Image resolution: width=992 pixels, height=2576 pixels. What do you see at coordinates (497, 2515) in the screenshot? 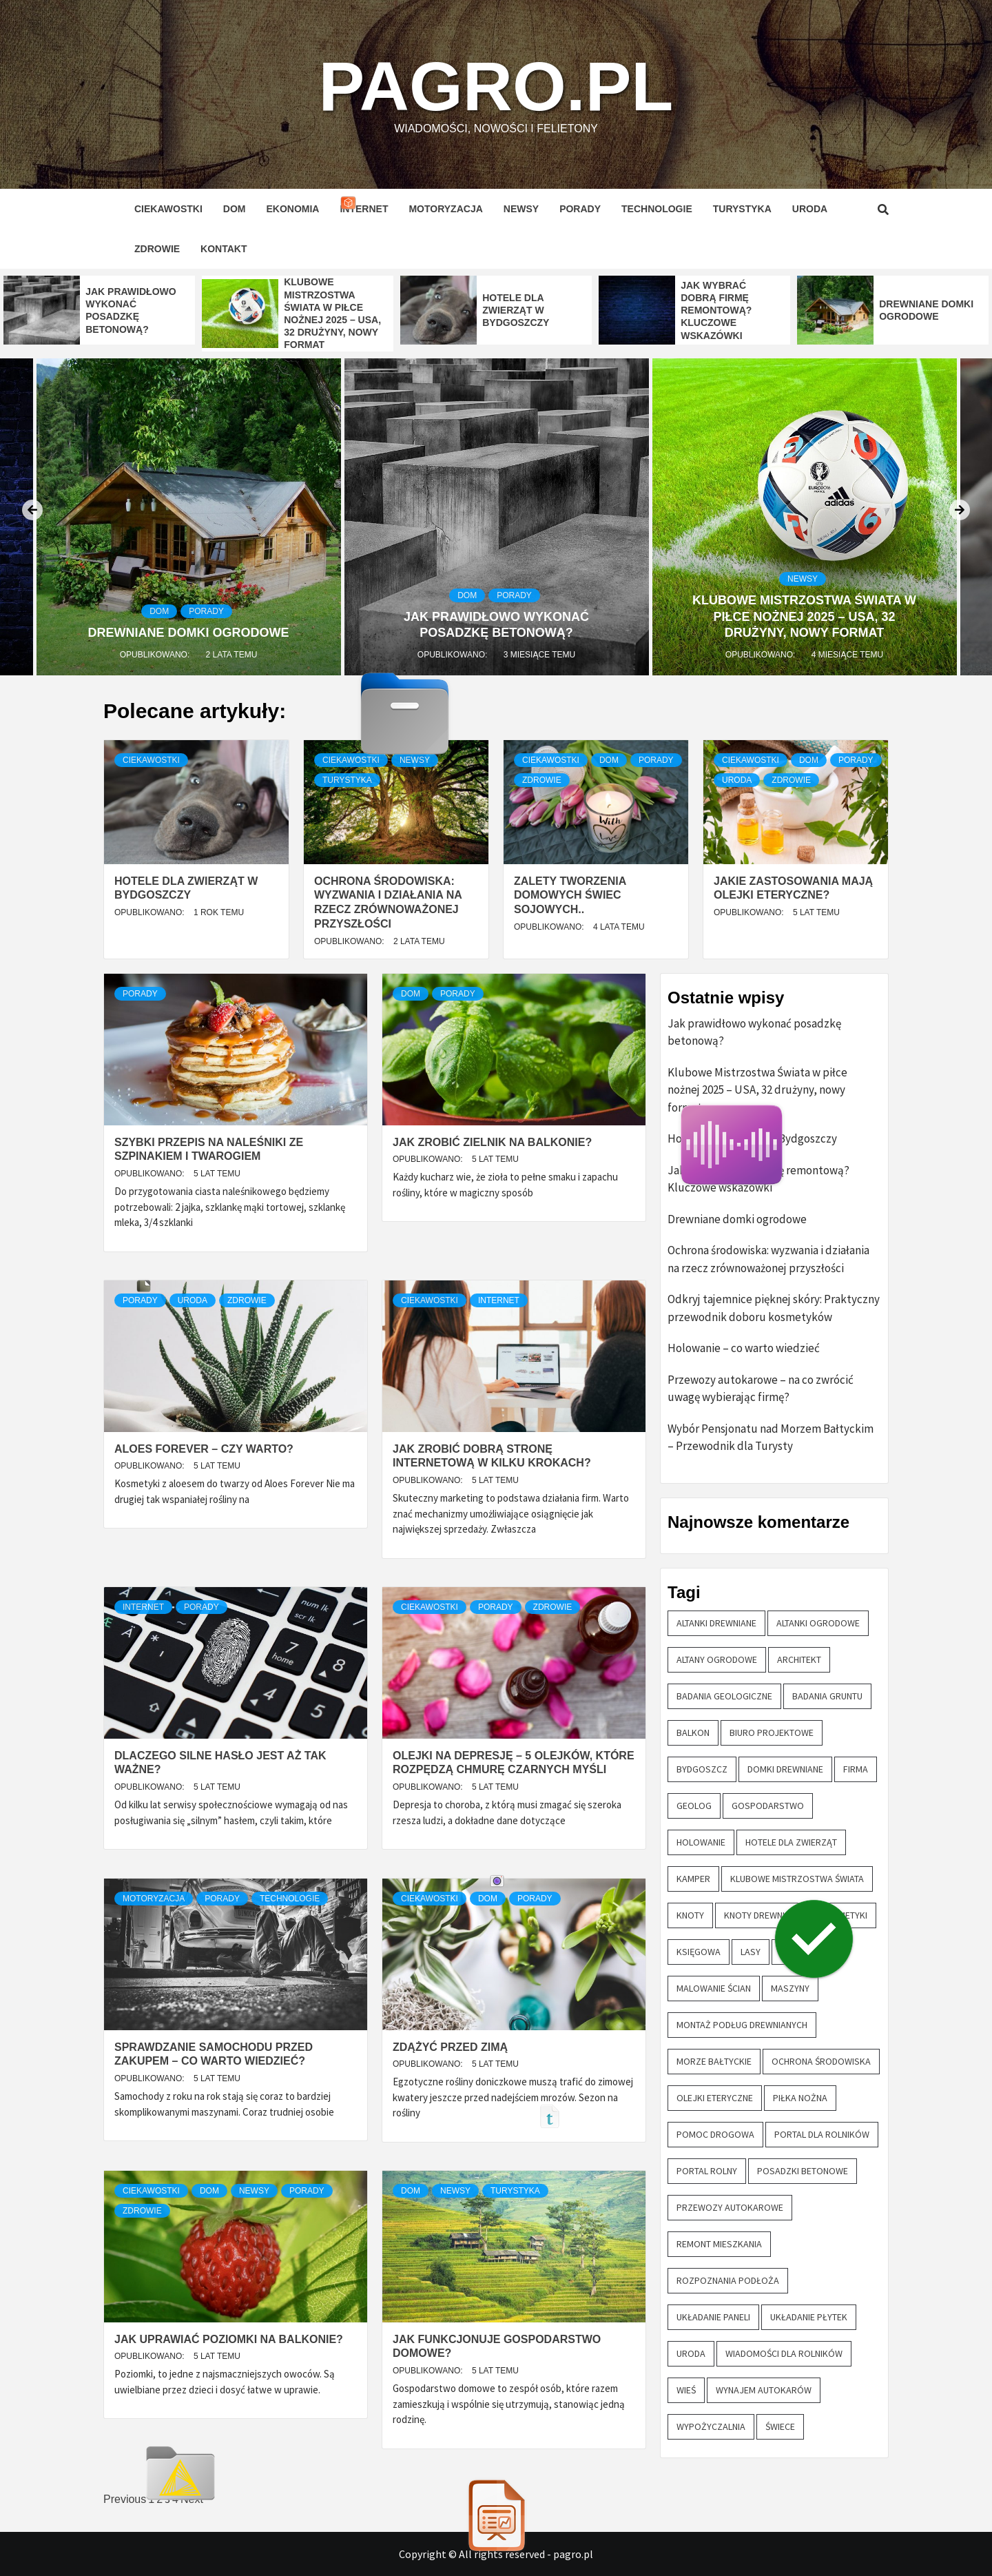
I see `libreoffice impress presentation file` at bounding box center [497, 2515].